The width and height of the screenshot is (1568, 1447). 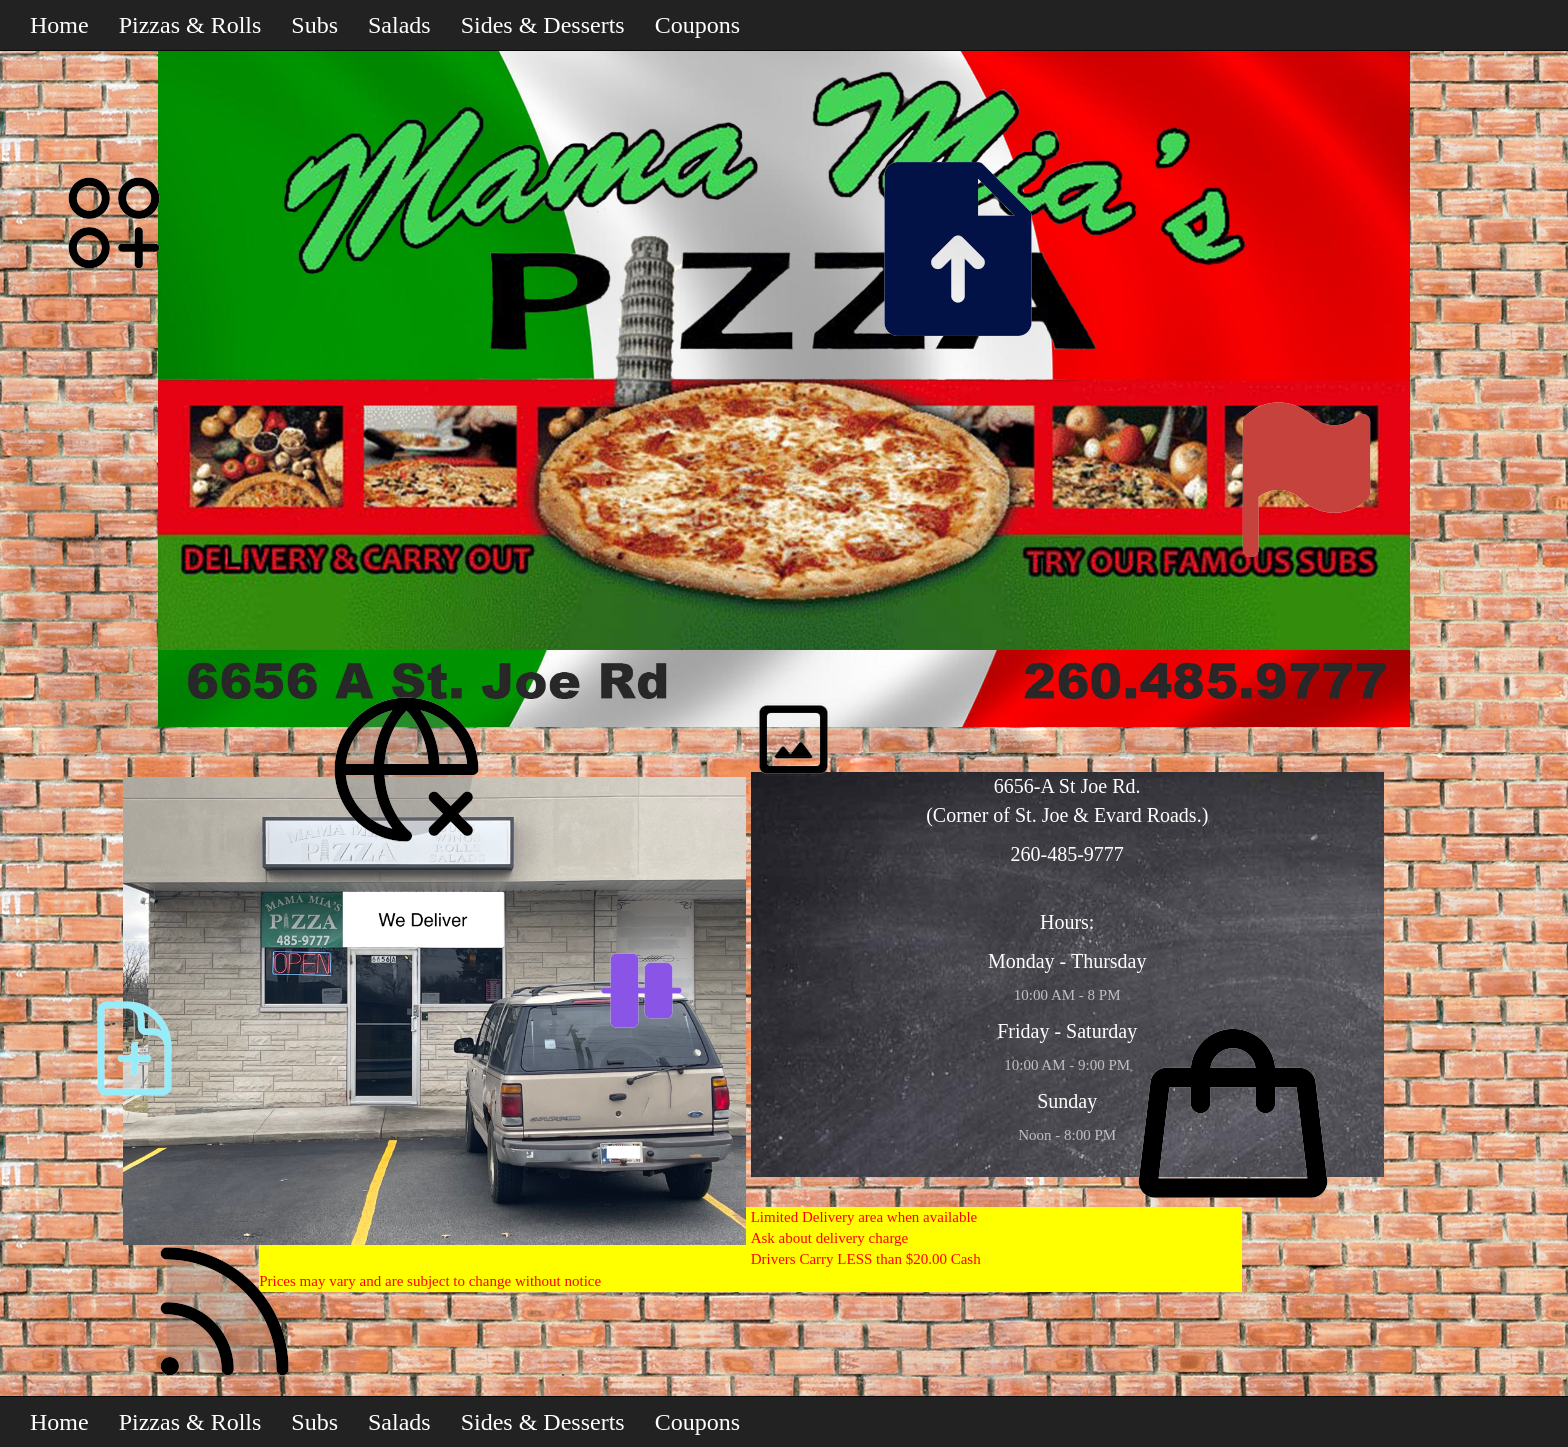 What do you see at coordinates (1306, 477) in the screenshot?
I see `flag or mark an item for follow-up` at bounding box center [1306, 477].